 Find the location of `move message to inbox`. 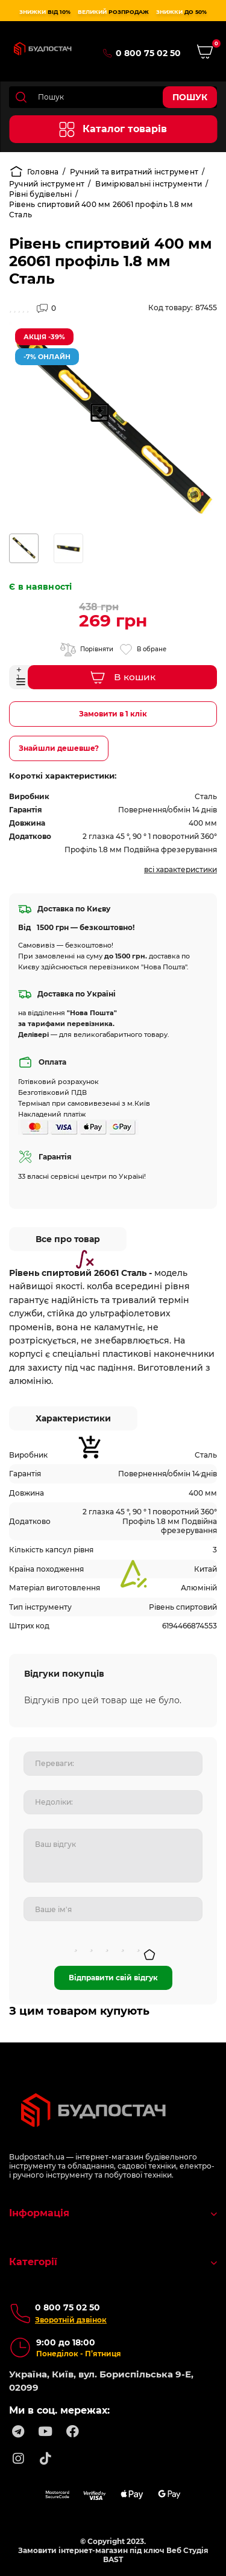

move message to inbox is located at coordinates (99, 412).